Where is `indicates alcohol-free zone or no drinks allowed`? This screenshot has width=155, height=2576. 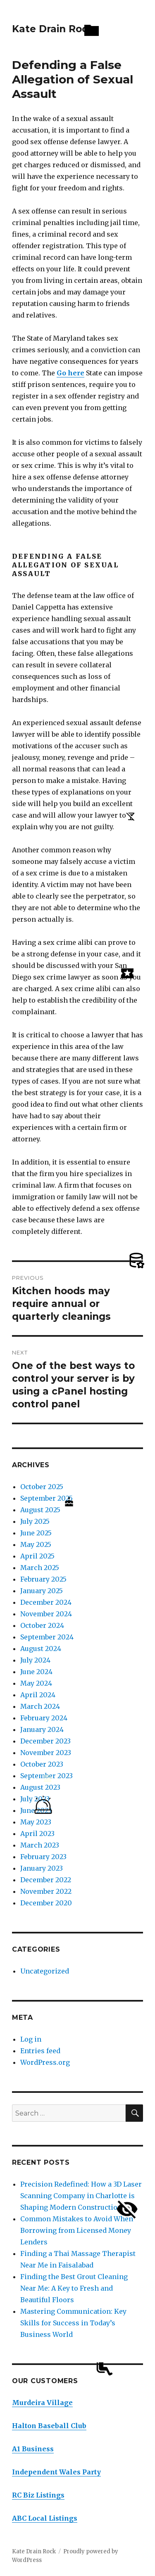
indicates alcohol-free zone or no drinks allowed is located at coordinates (131, 816).